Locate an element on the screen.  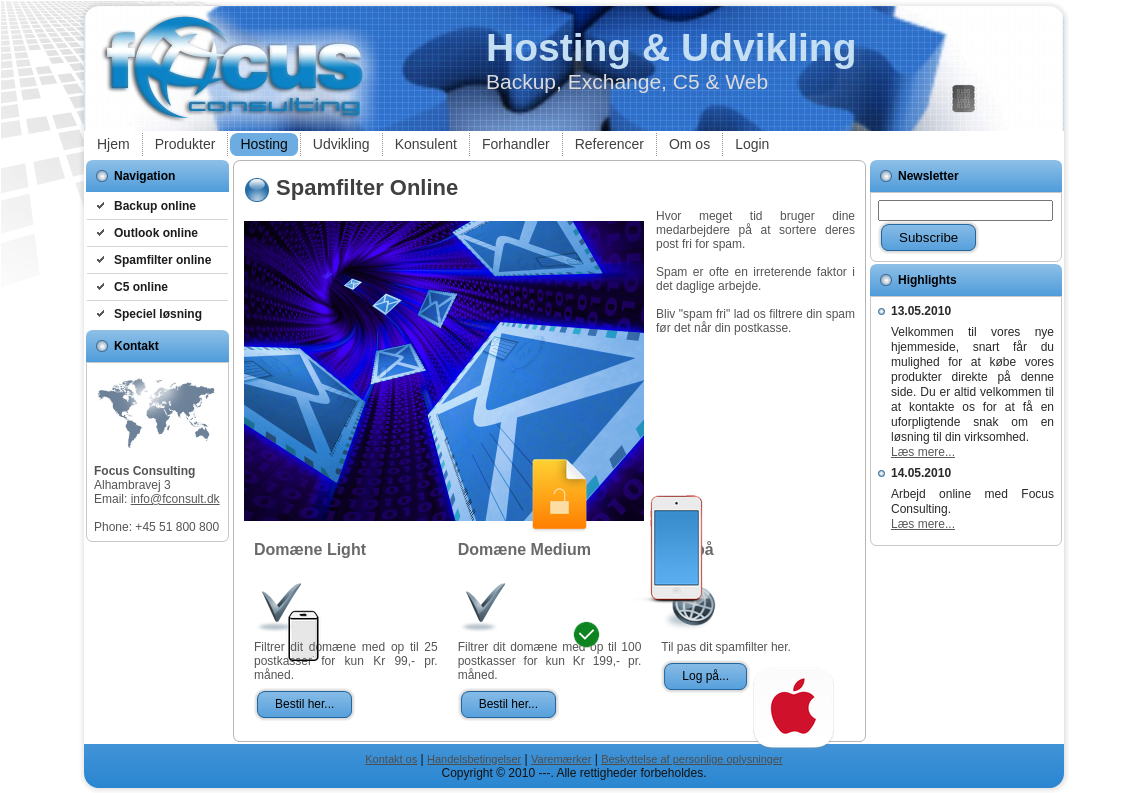
firmware file type indicator is located at coordinates (963, 98).